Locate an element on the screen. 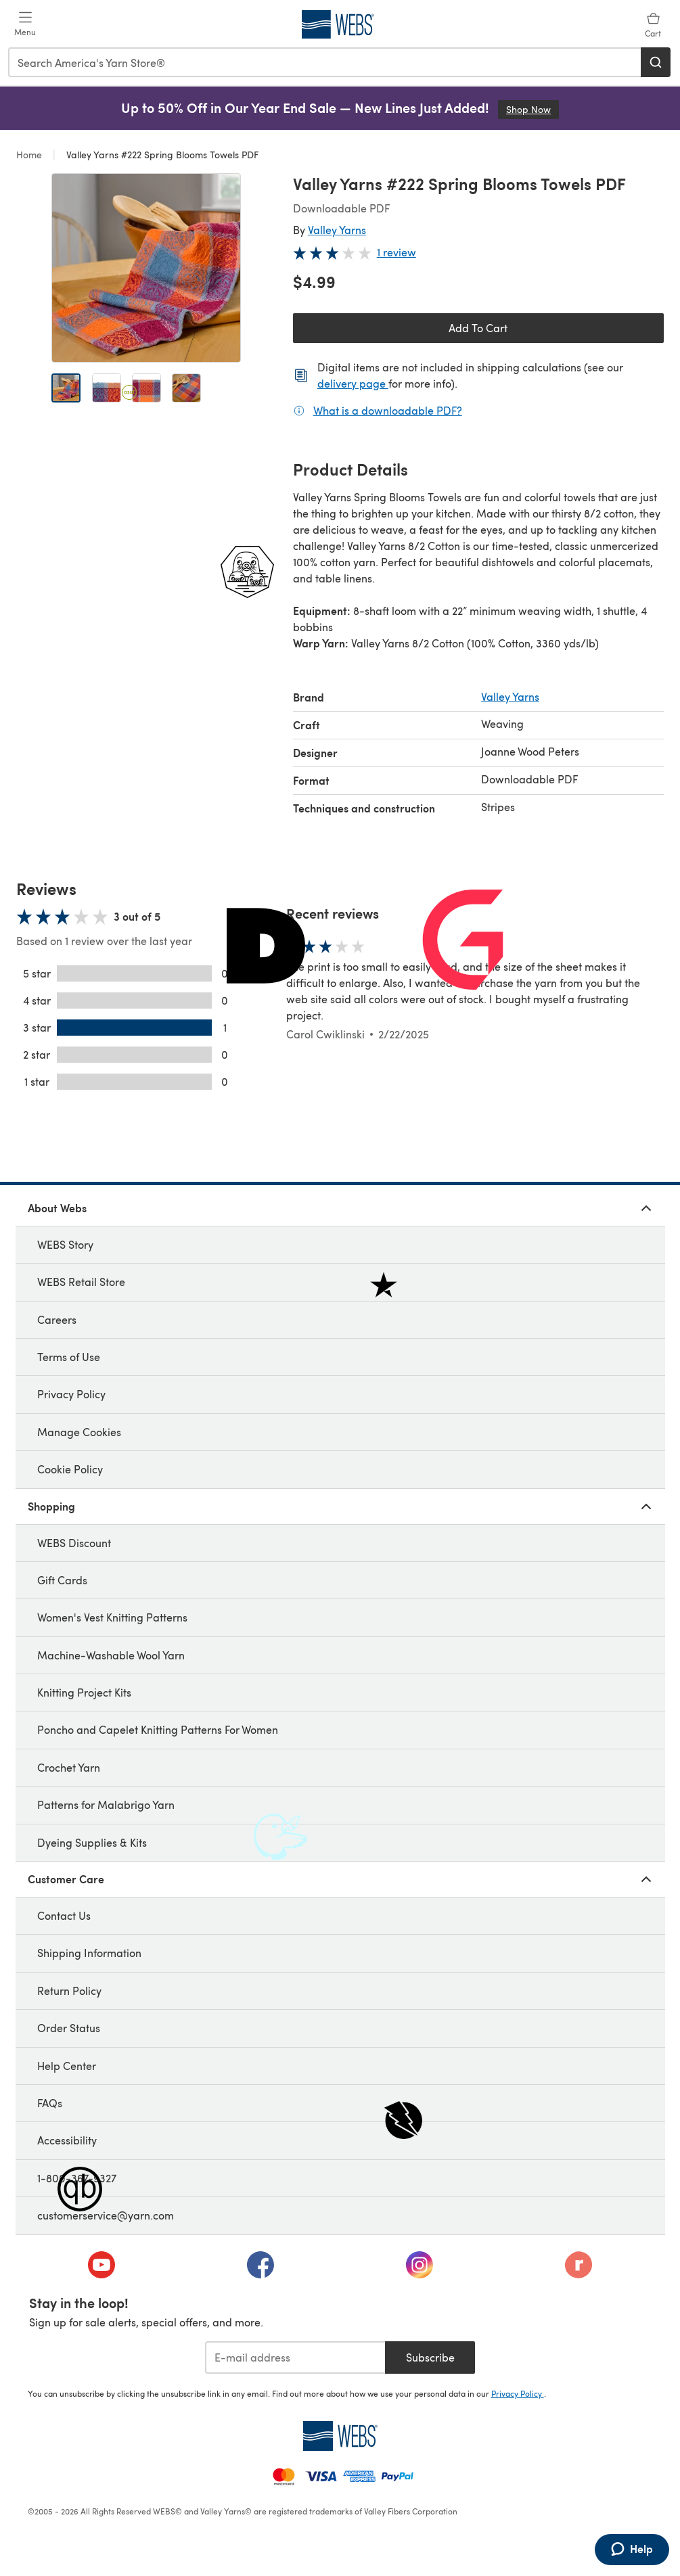 The height and width of the screenshot is (2576, 680). DMM.com logo is located at coordinates (266, 946).